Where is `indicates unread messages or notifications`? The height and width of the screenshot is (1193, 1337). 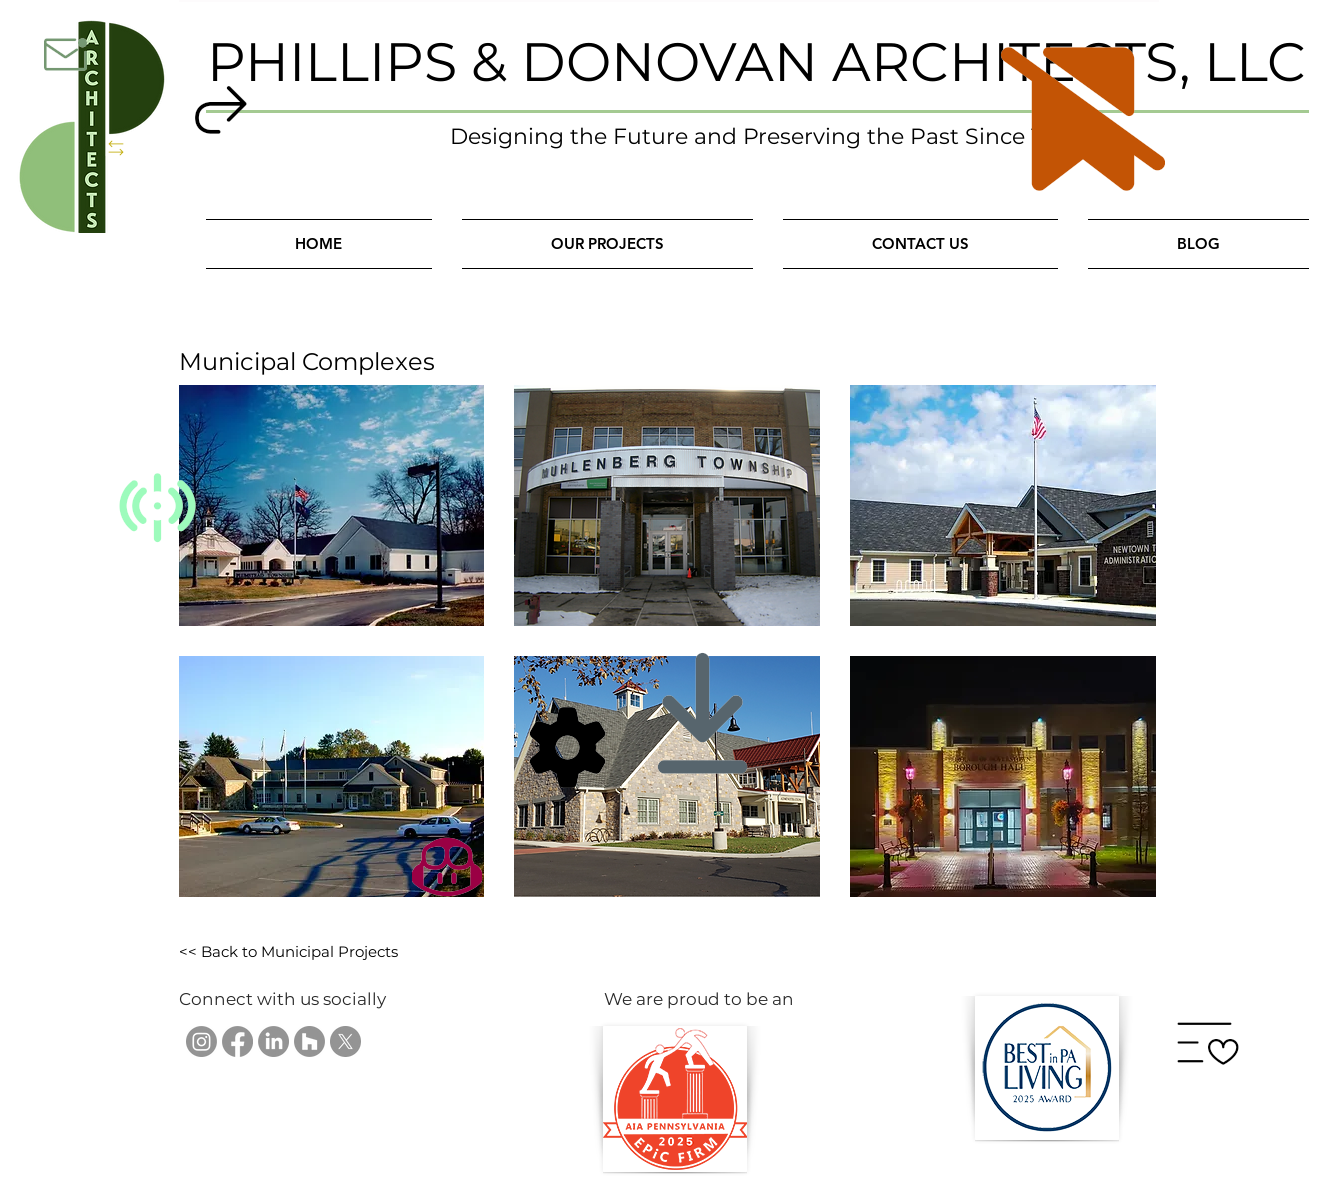 indicates unread messages or notifications is located at coordinates (65, 54).